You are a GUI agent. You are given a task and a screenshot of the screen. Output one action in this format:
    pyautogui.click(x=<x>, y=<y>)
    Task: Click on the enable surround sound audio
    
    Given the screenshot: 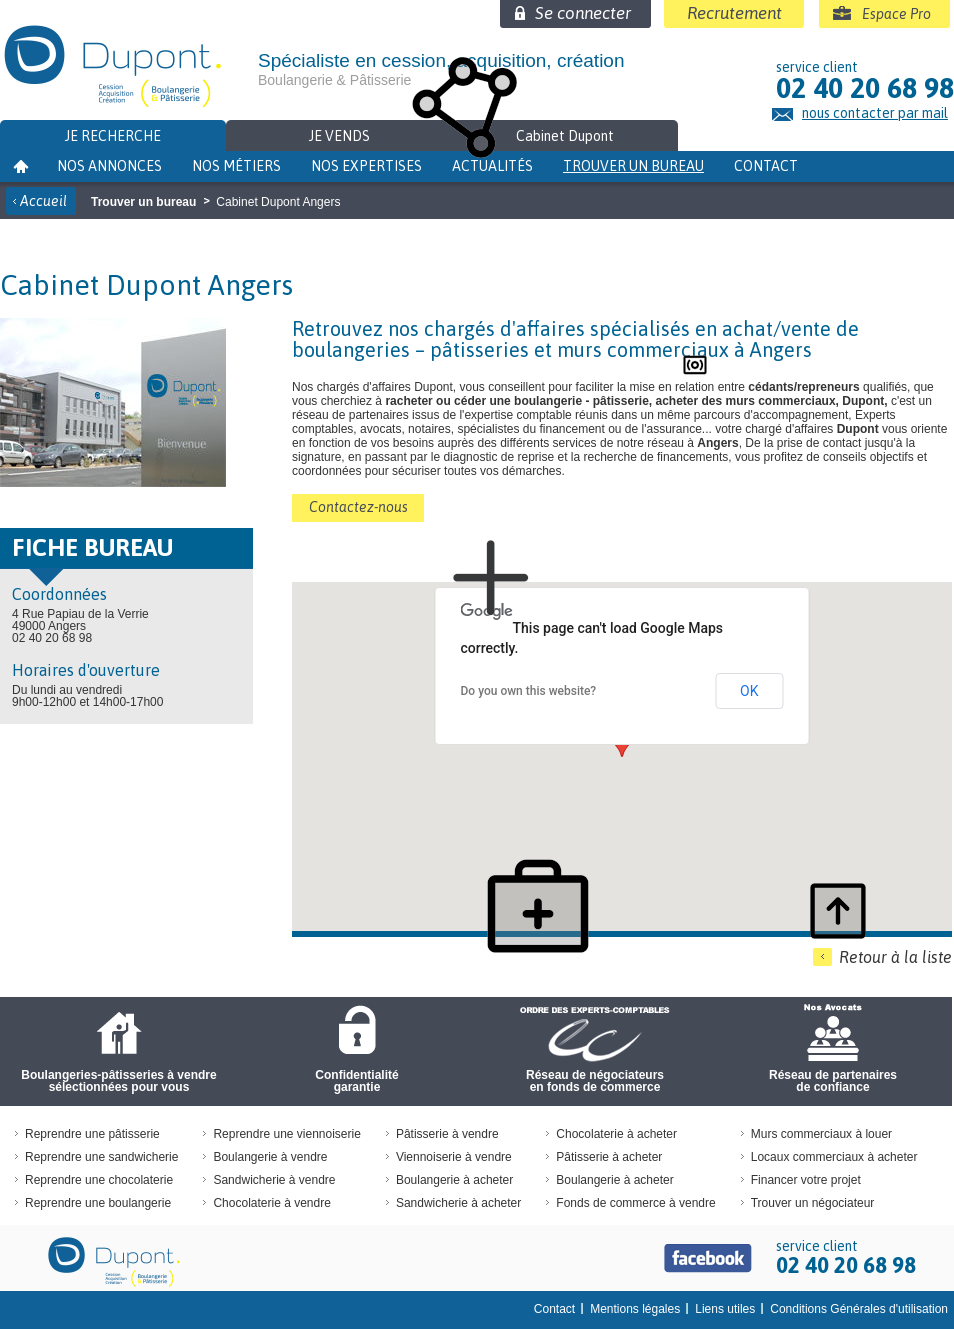 What is the action you would take?
    pyautogui.click(x=695, y=365)
    